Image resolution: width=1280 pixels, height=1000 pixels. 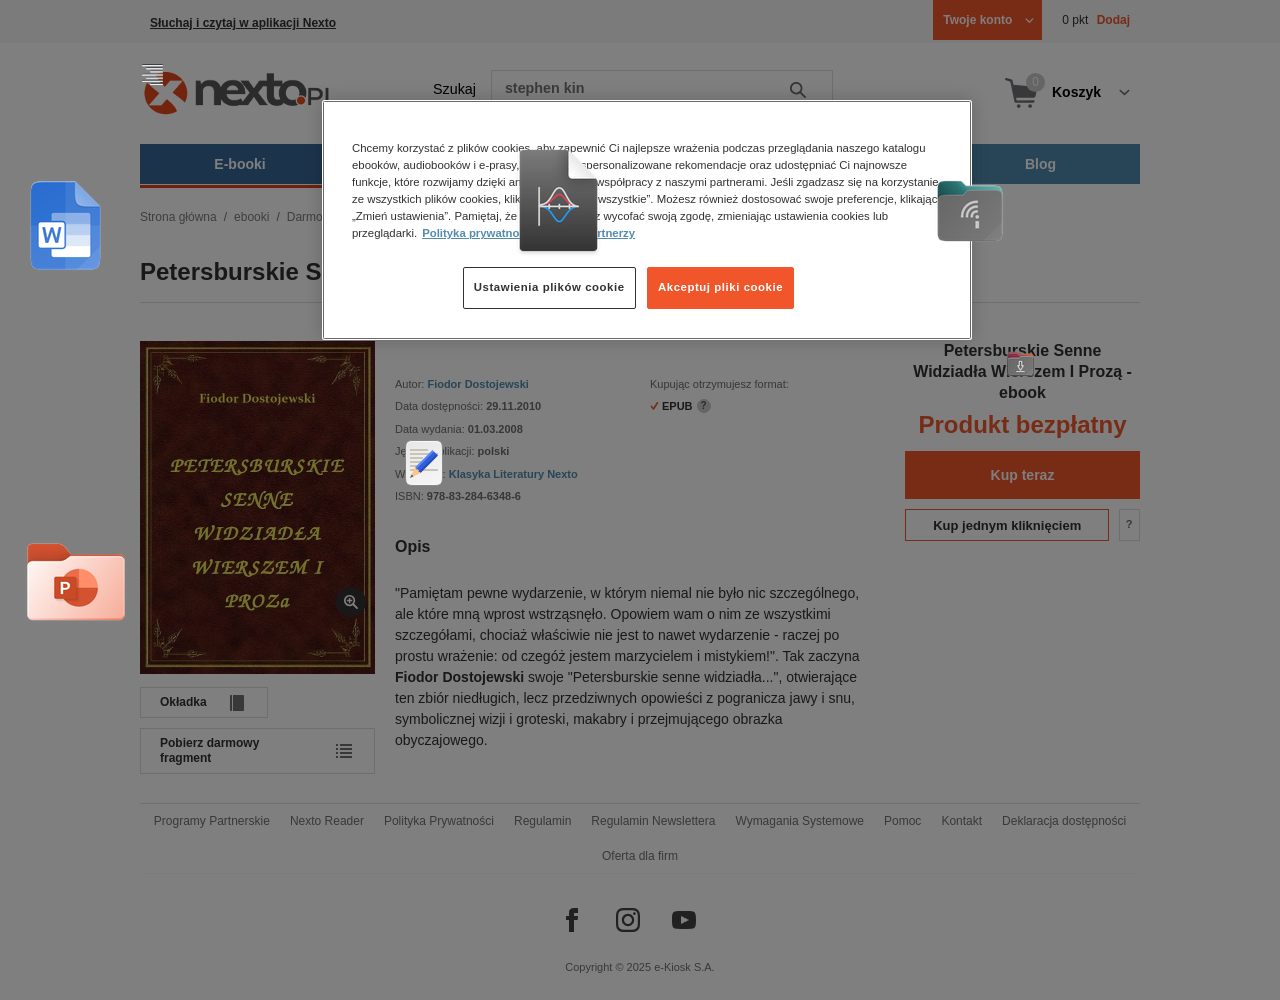 What do you see at coordinates (558, 202) in the screenshot?
I see `open a LabPlot2 data analysis file` at bounding box center [558, 202].